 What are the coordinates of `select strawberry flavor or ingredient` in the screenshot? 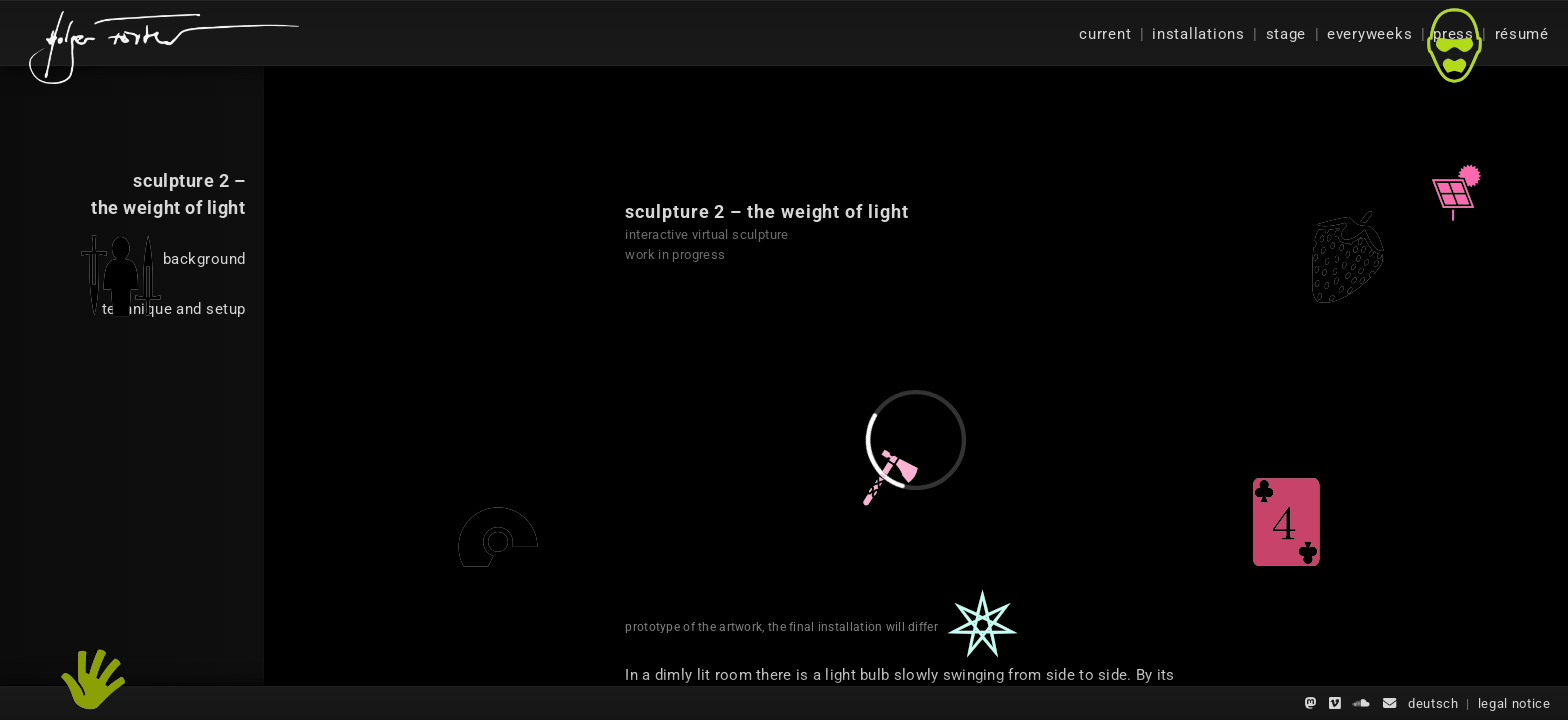 It's located at (1348, 257).